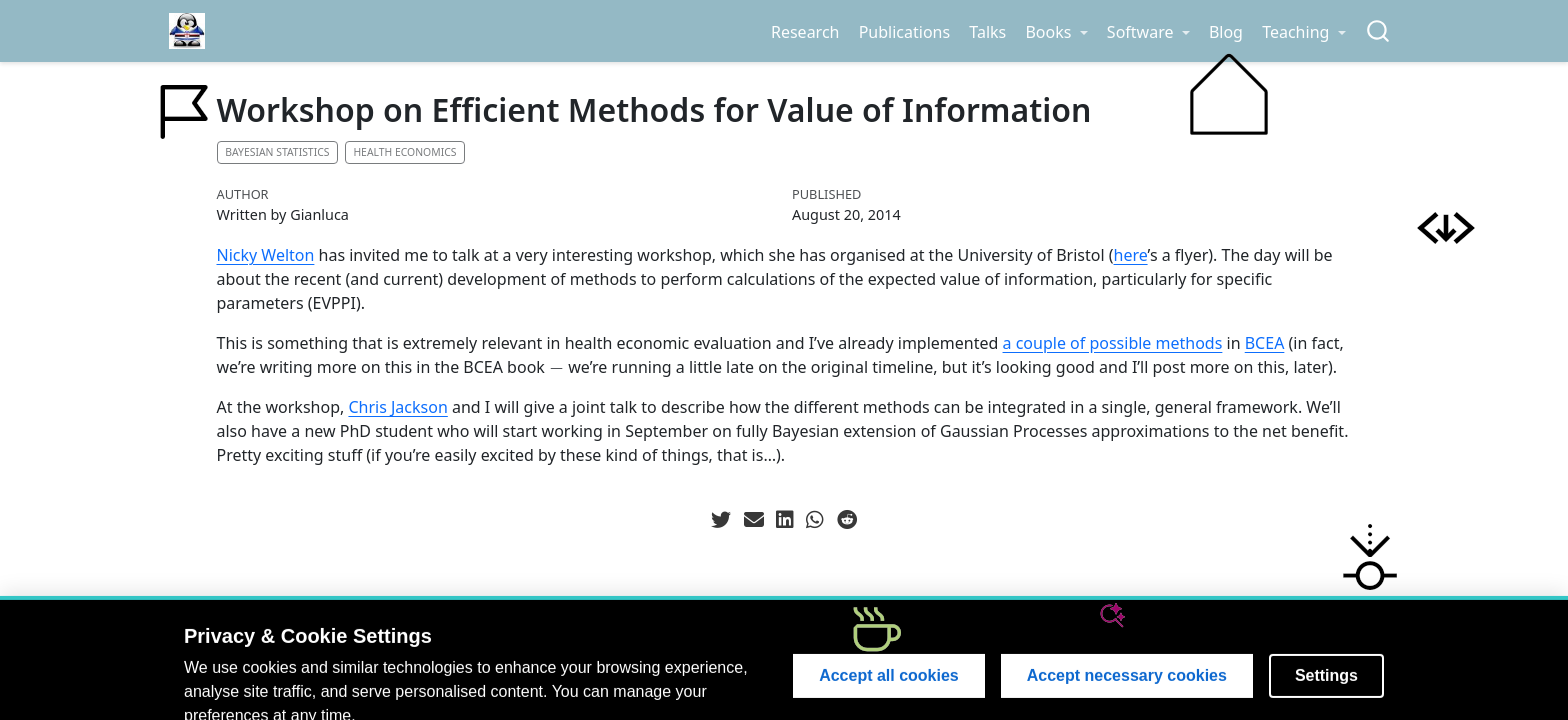 The width and height of the screenshot is (1568, 720). Describe the element at coordinates (1368, 557) in the screenshot. I see `fetch changes from remote repository` at that location.